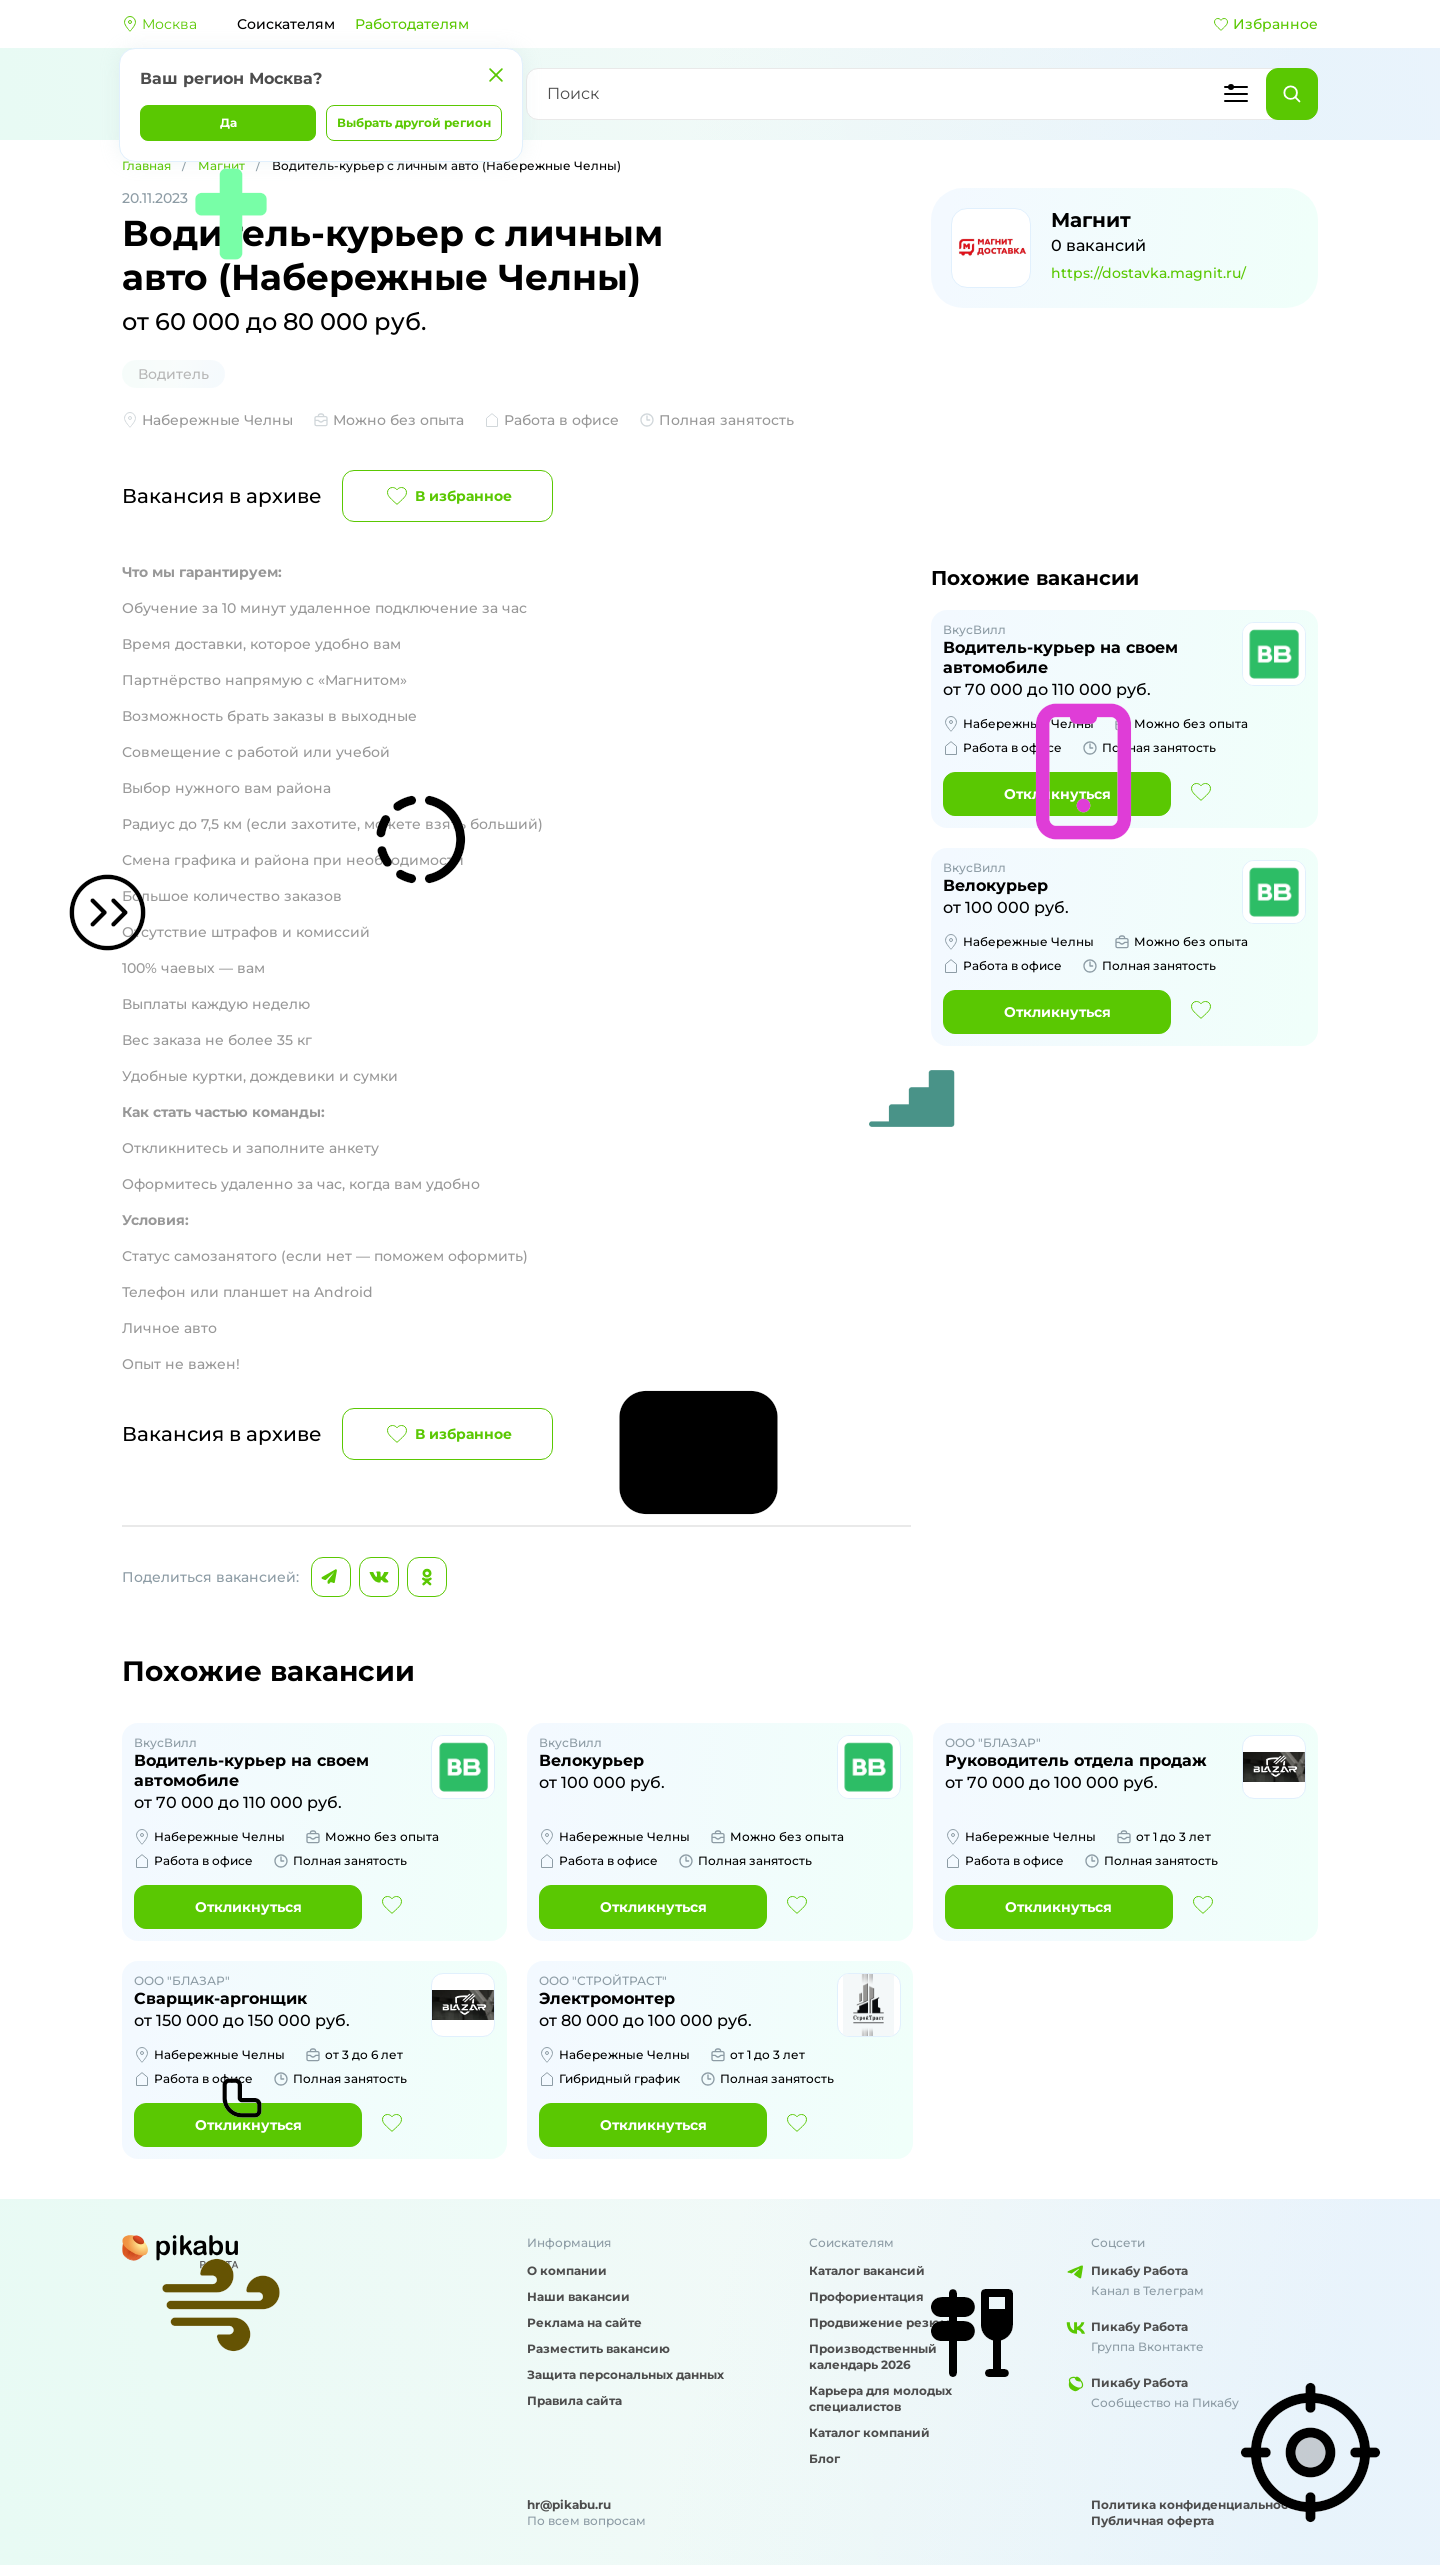 Image resolution: width=1440 pixels, height=2565 pixels. What do you see at coordinates (1310, 2452) in the screenshot?
I see `center map on current location` at bounding box center [1310, 2452].